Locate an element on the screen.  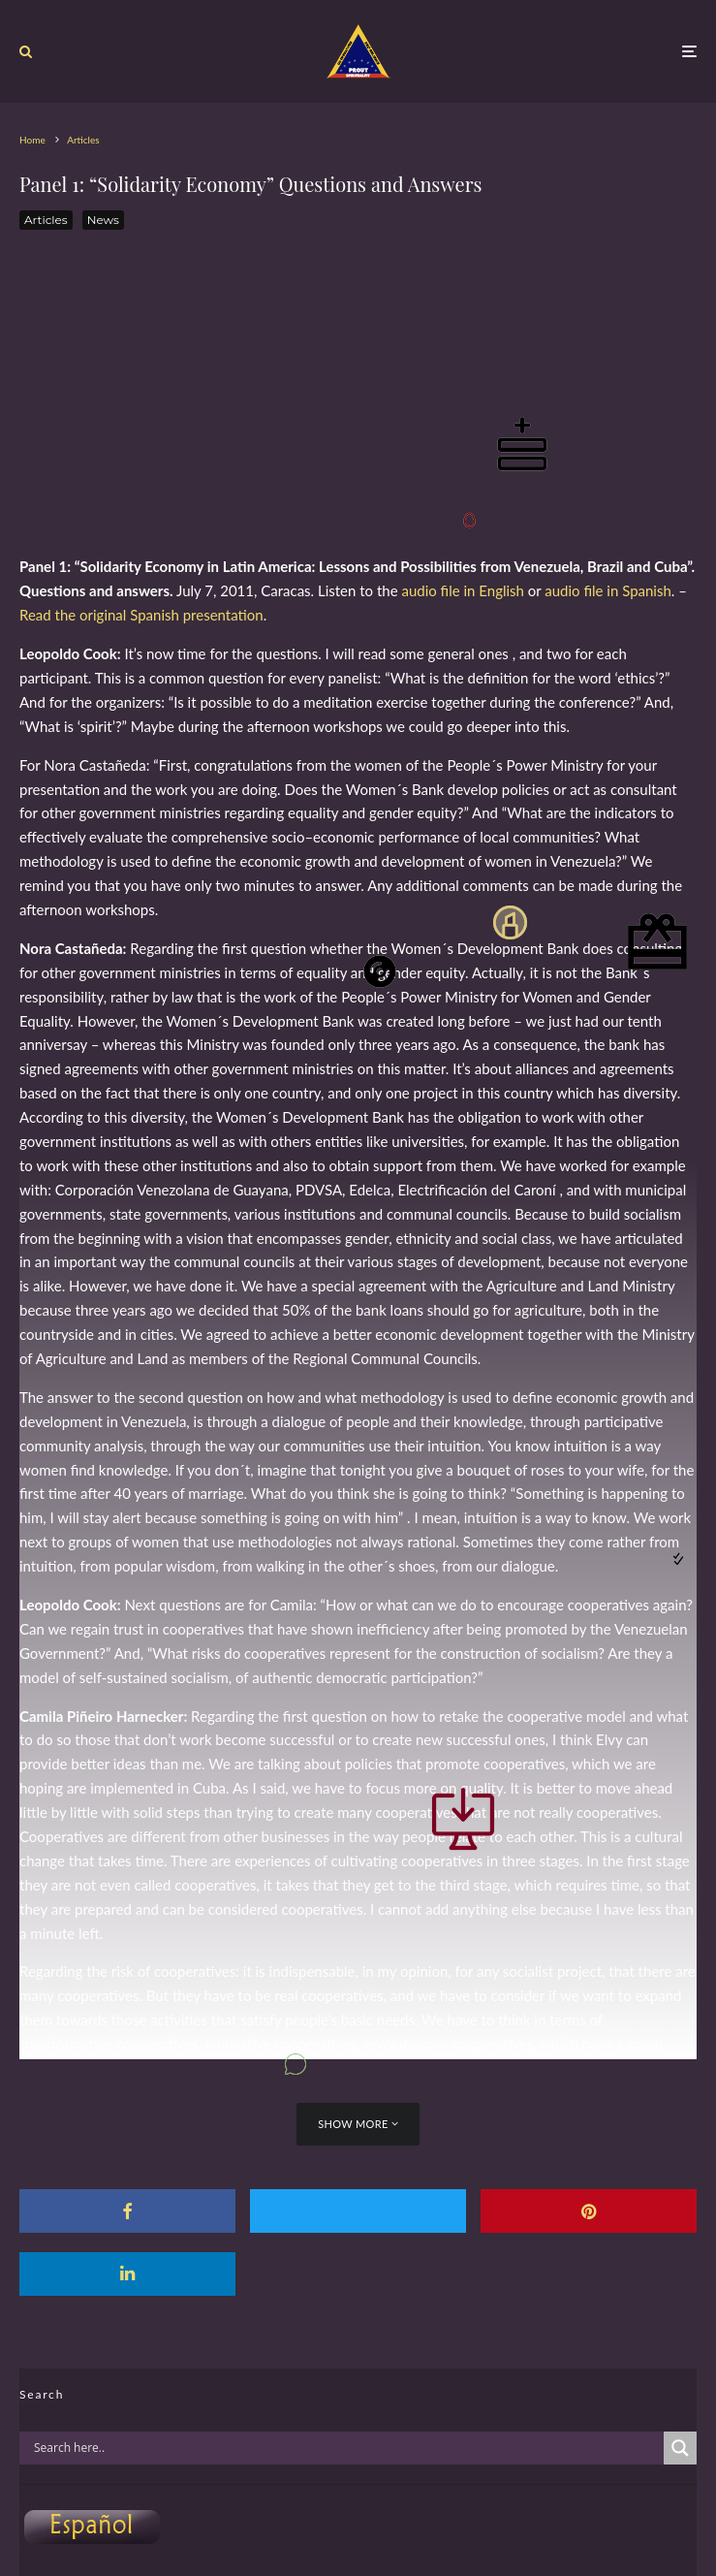
add a new row at the top is located at coordinates (522, 448).